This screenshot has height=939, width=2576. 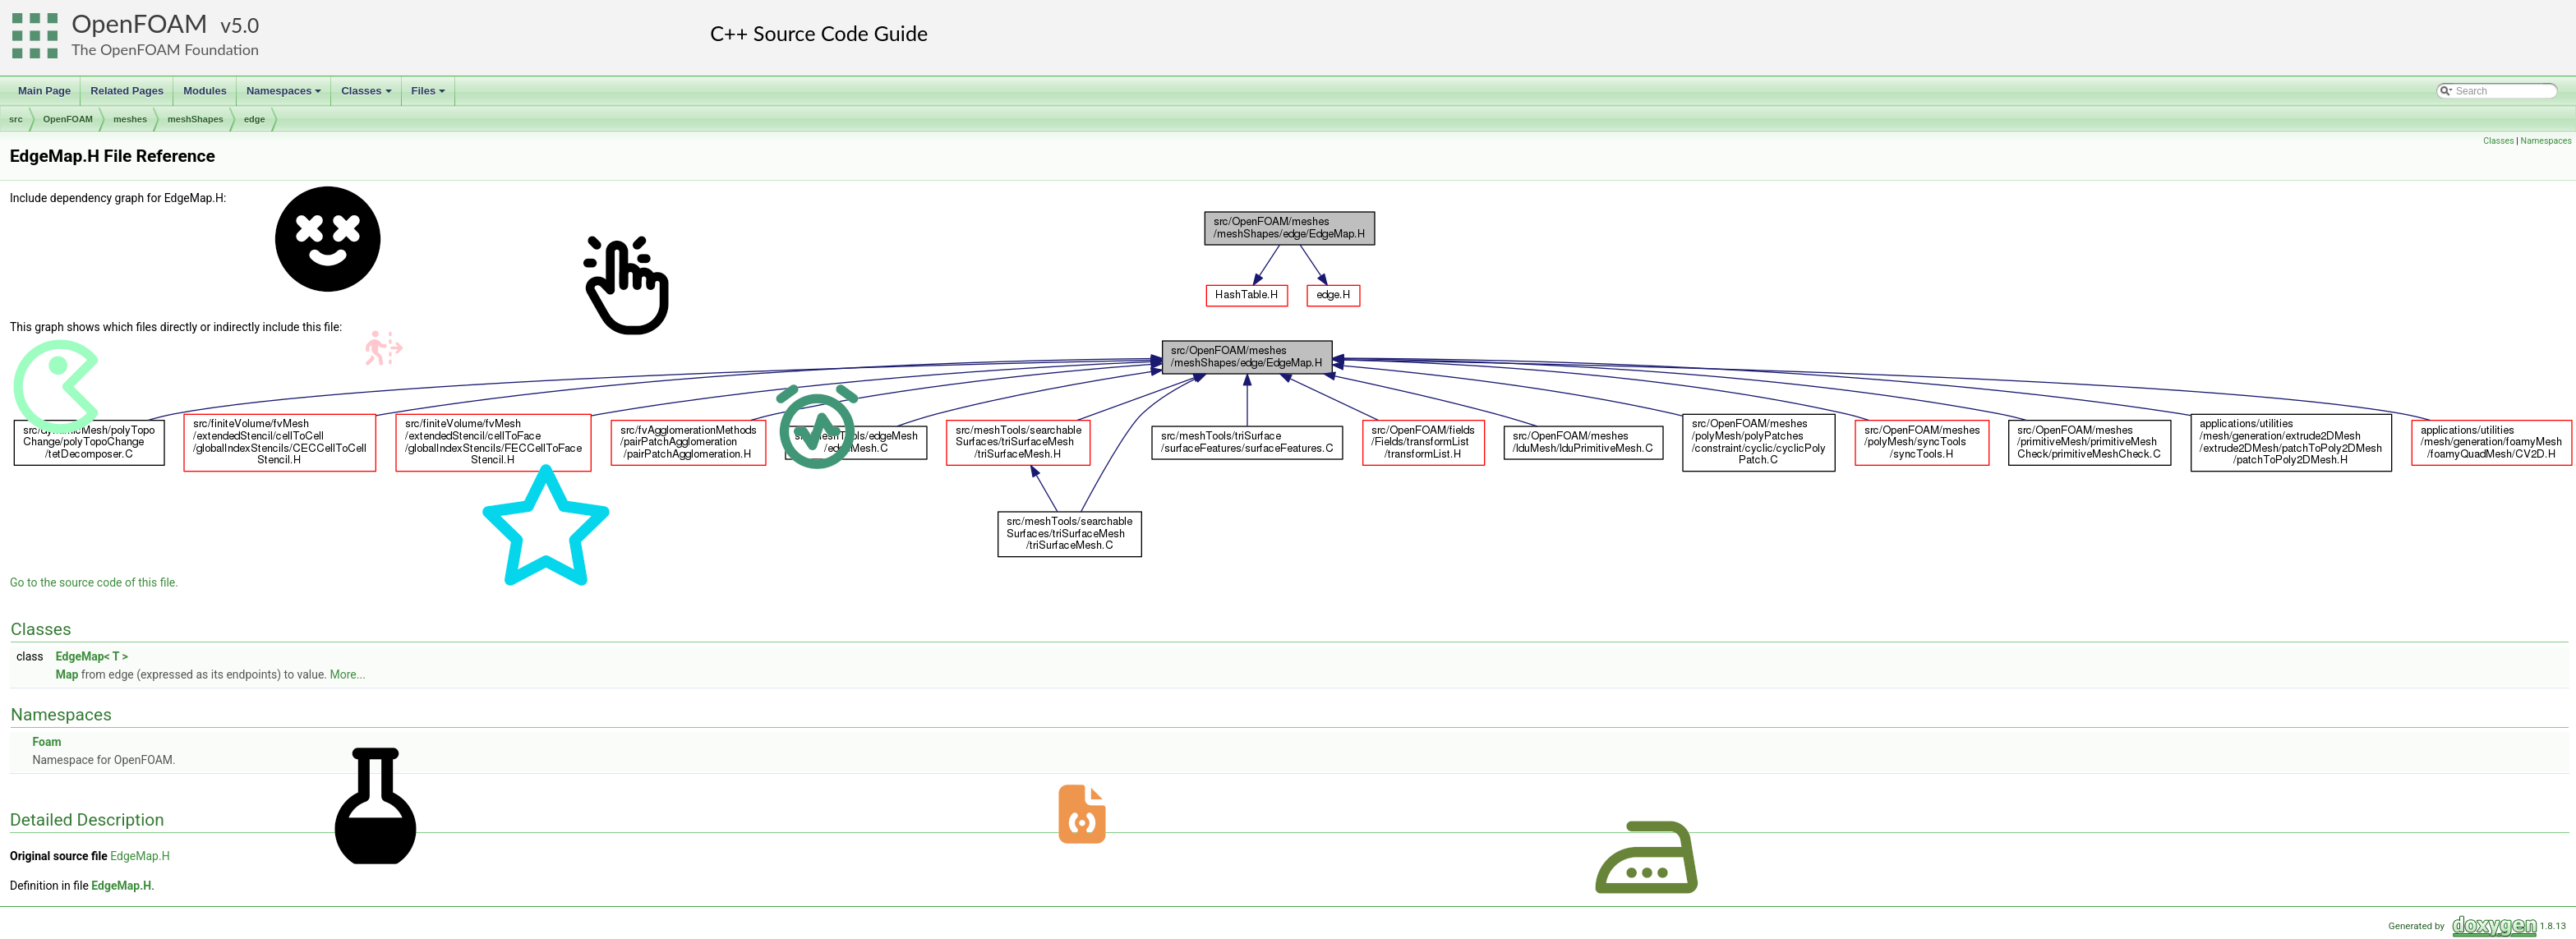 What do you see at coordinates (376, 806) in the screenshot?
I see `access laboratory or science features` at bounding box center [376, 806].